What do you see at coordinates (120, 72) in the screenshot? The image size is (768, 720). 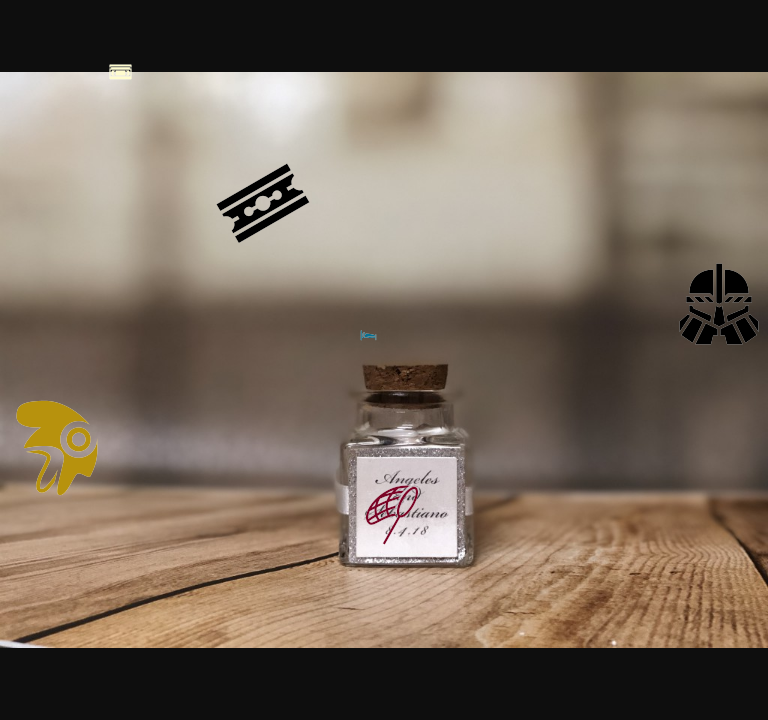 I see `access retro or archived video content` at bounding box center [120, 72].